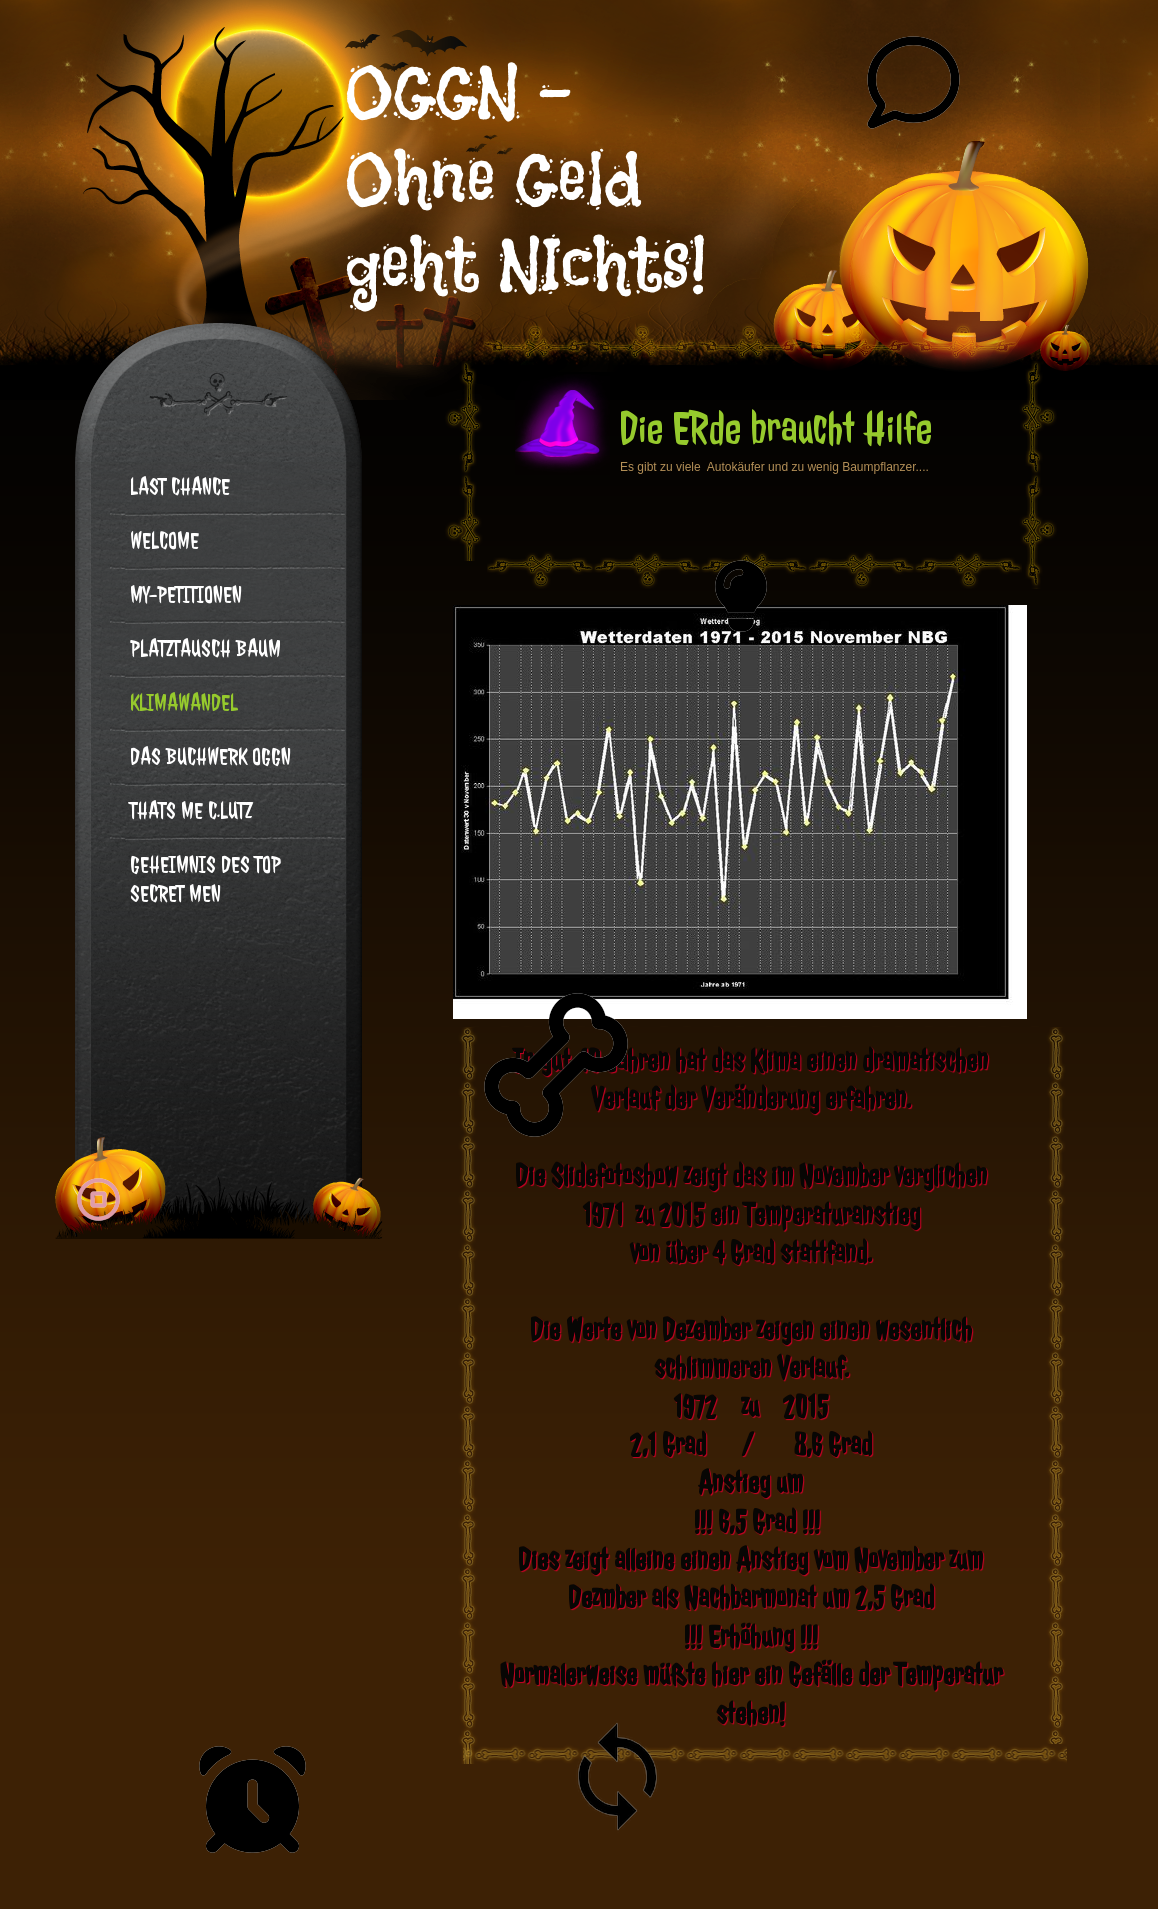 The image size is (1158, 1909). I want to click on access pet-related features or settings, so click(556, 1065).